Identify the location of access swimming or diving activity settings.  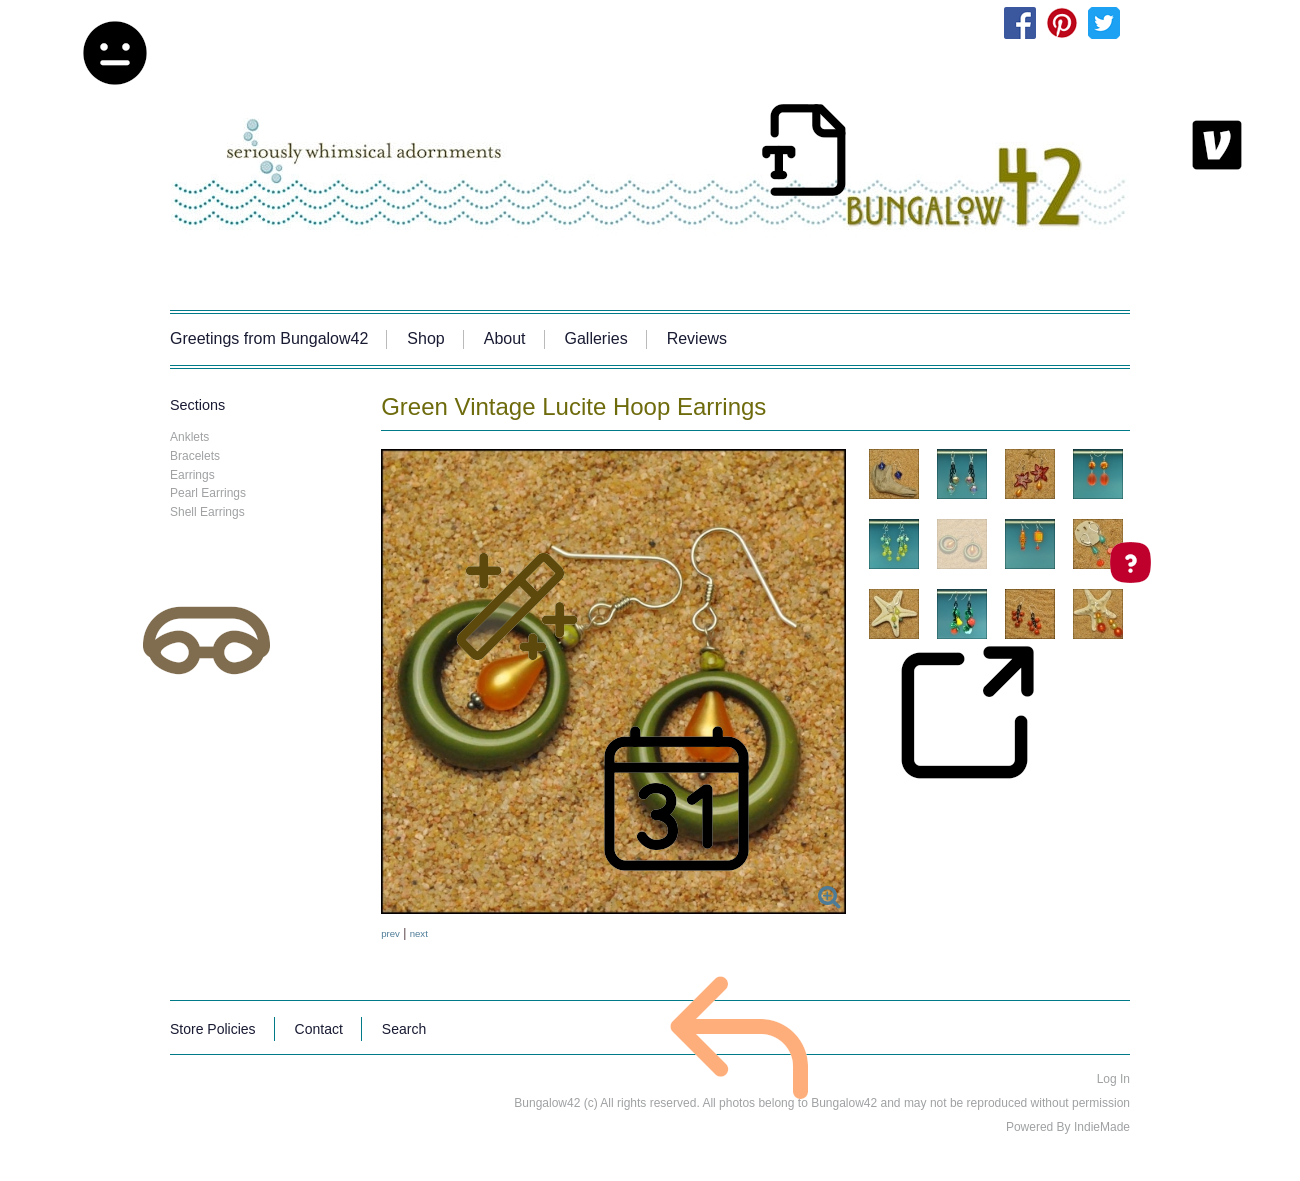
(206, 640).